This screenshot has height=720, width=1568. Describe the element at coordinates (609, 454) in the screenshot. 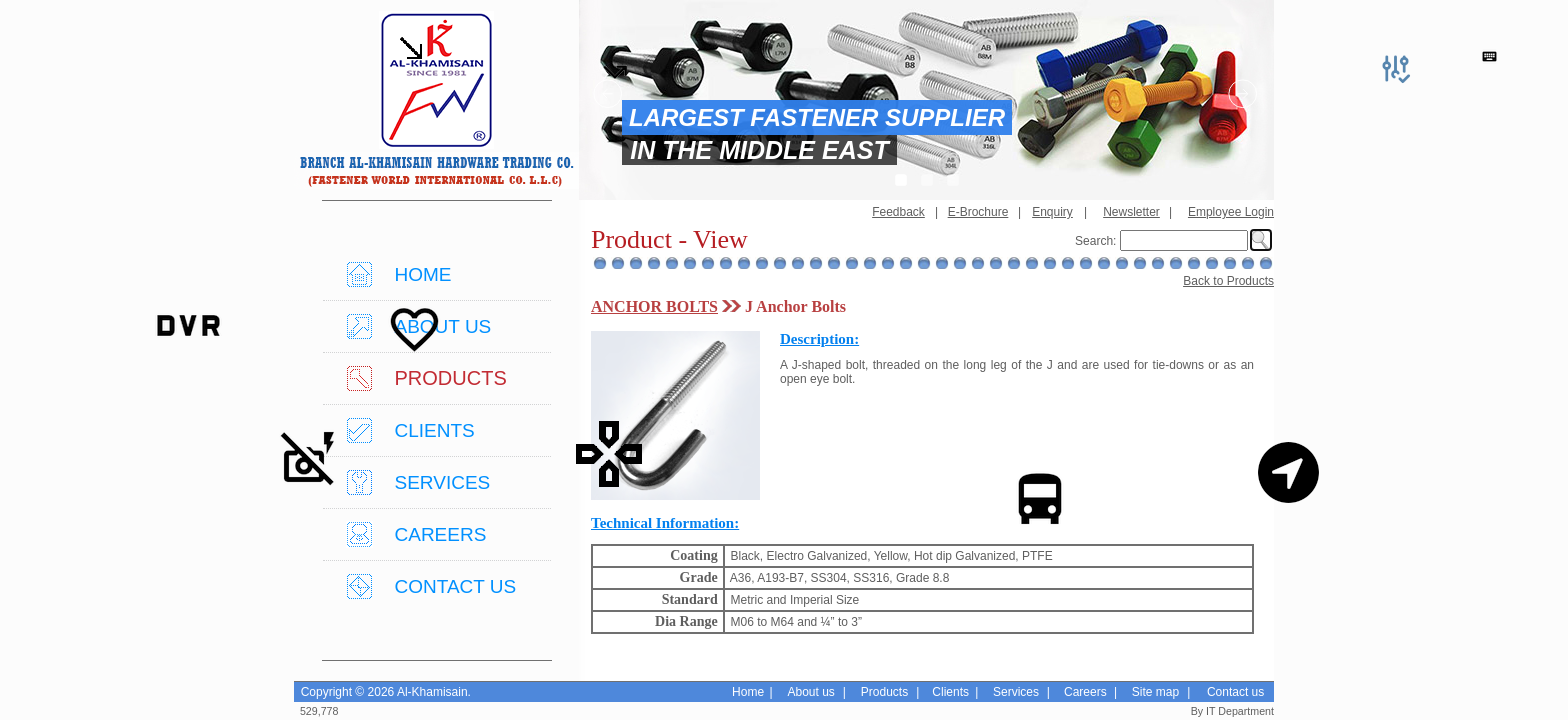

I see `open games or gaming section` at that location.